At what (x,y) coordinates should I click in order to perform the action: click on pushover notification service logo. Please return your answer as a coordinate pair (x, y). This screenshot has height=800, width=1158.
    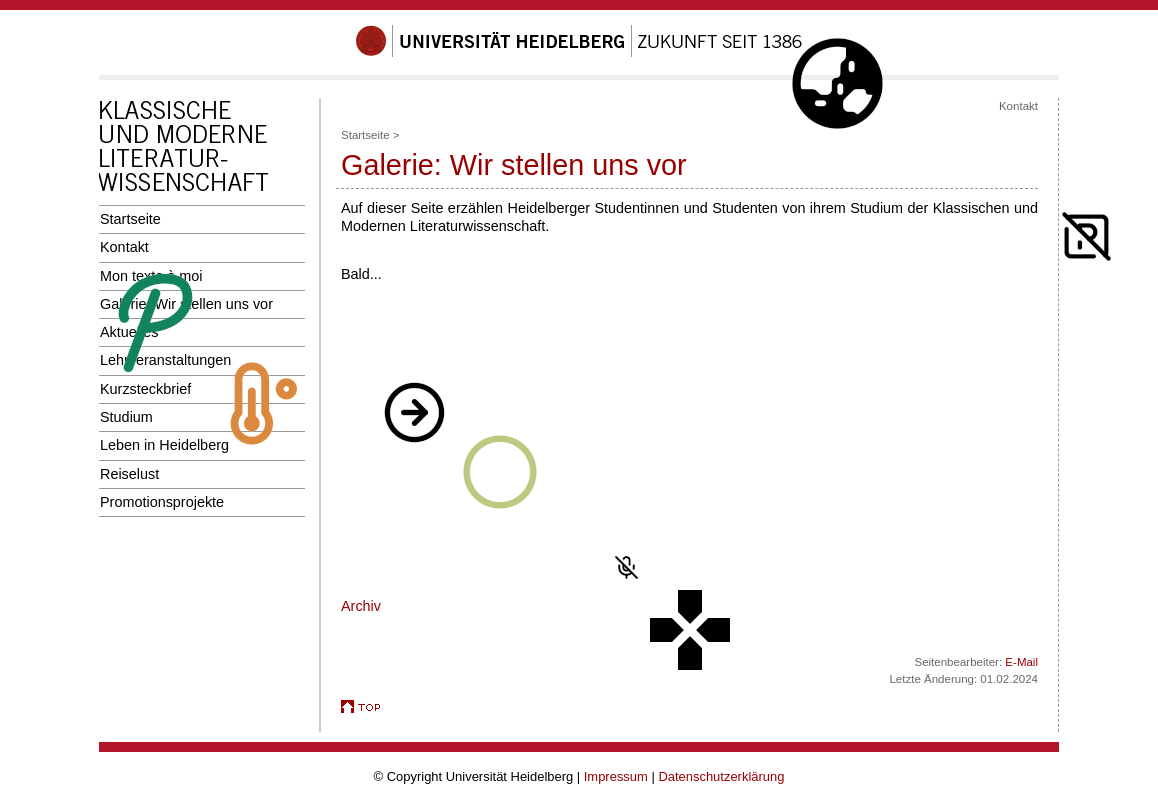
    Looking at the image, I should click on (153, 323).